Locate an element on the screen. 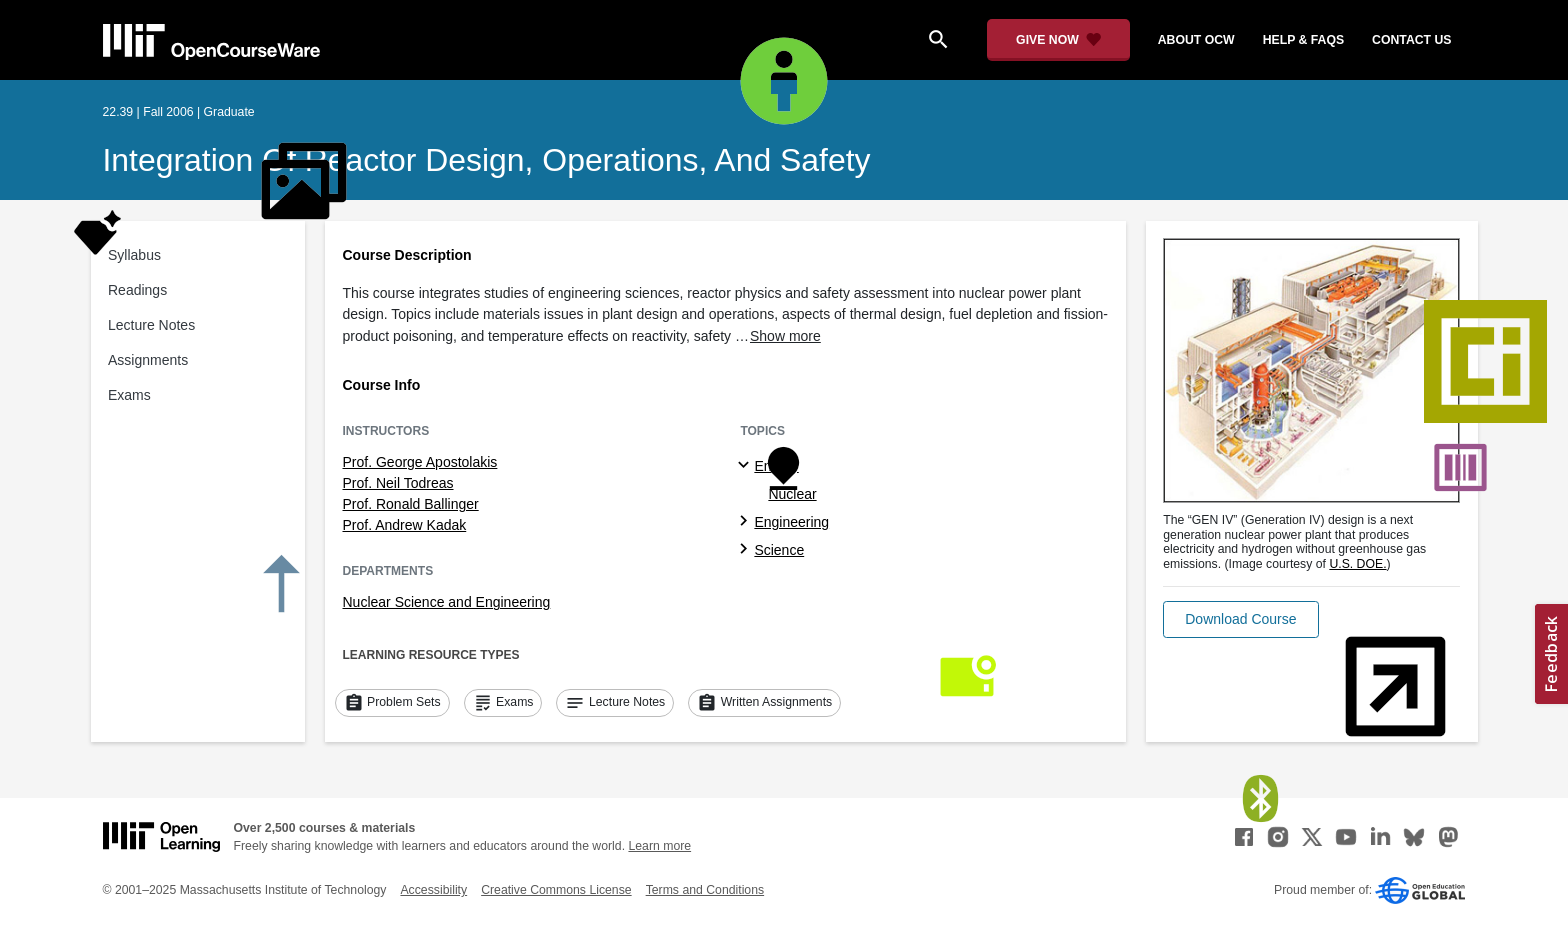 This screenshot has width=1568, height=939. open link in new window is located at coordinates (1395, 686).